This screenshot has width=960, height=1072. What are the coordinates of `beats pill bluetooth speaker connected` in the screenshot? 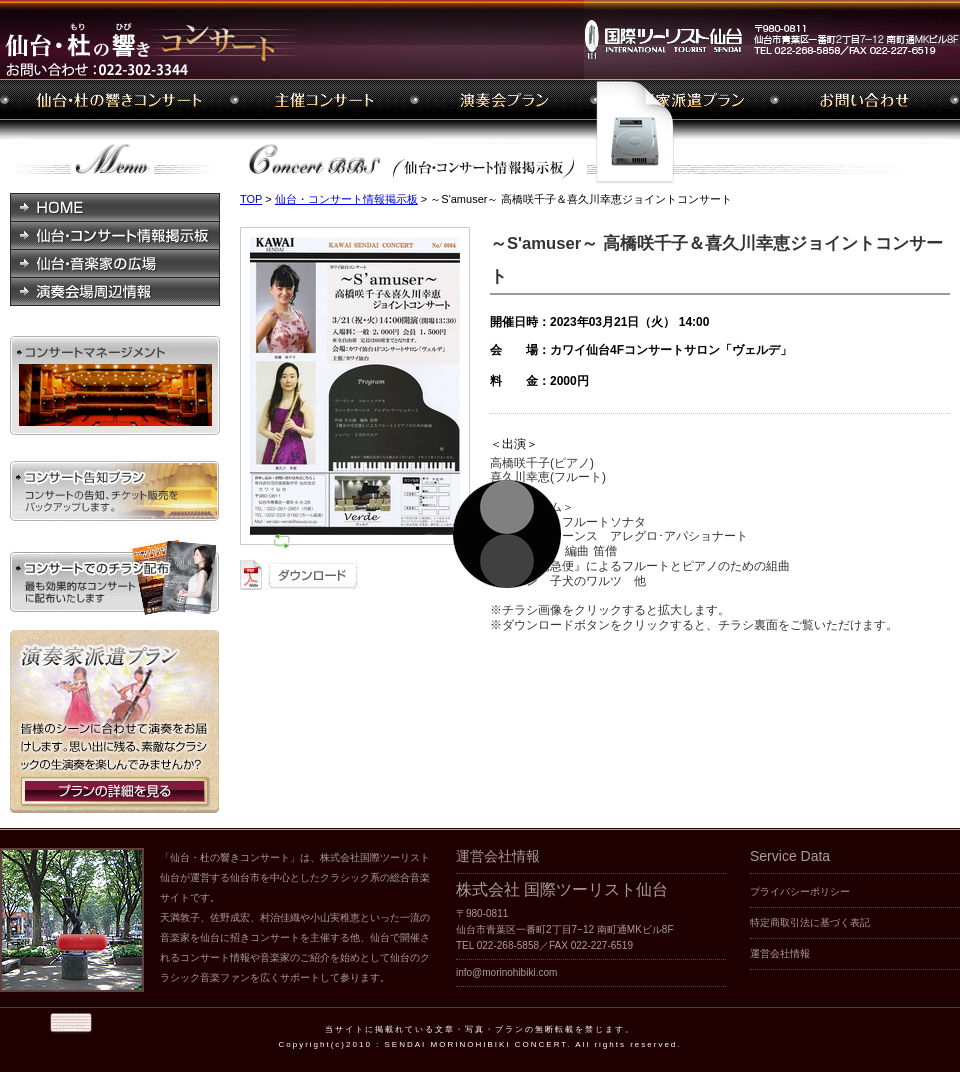 It's located at (82, 943).